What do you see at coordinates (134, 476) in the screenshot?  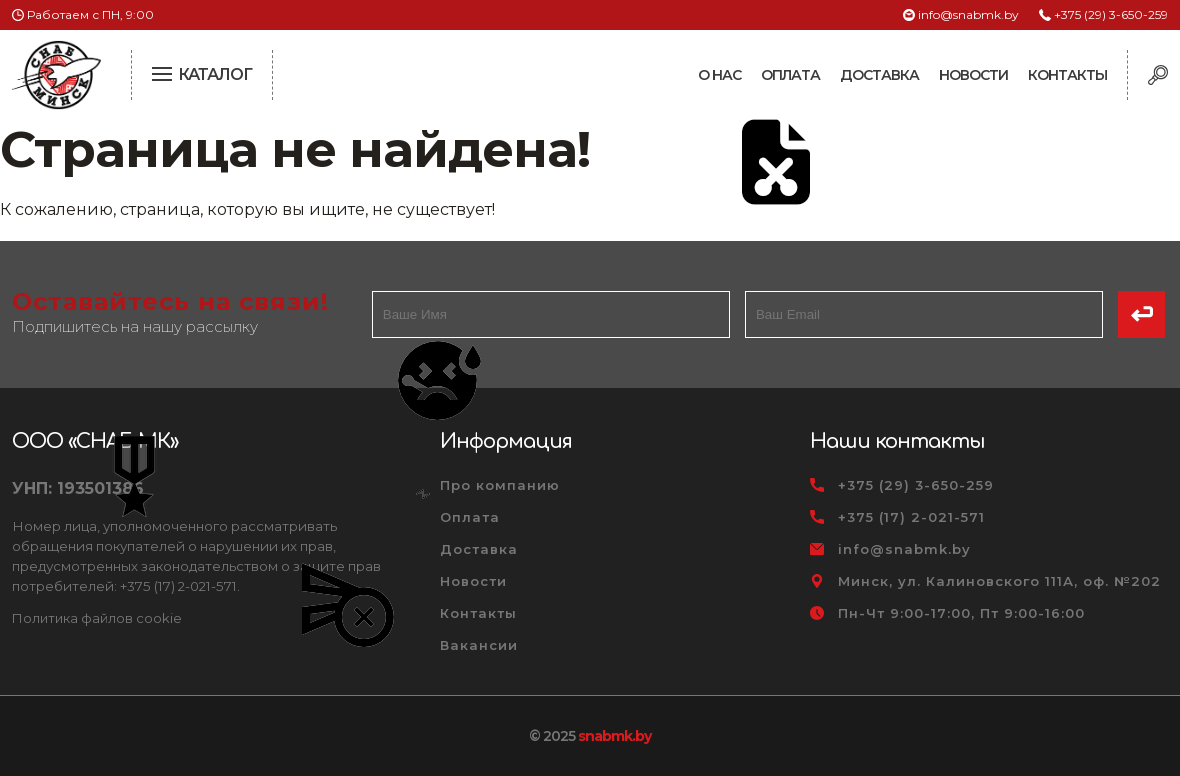 I see `view achievements or badges earned` at bounding box center [134, 476].